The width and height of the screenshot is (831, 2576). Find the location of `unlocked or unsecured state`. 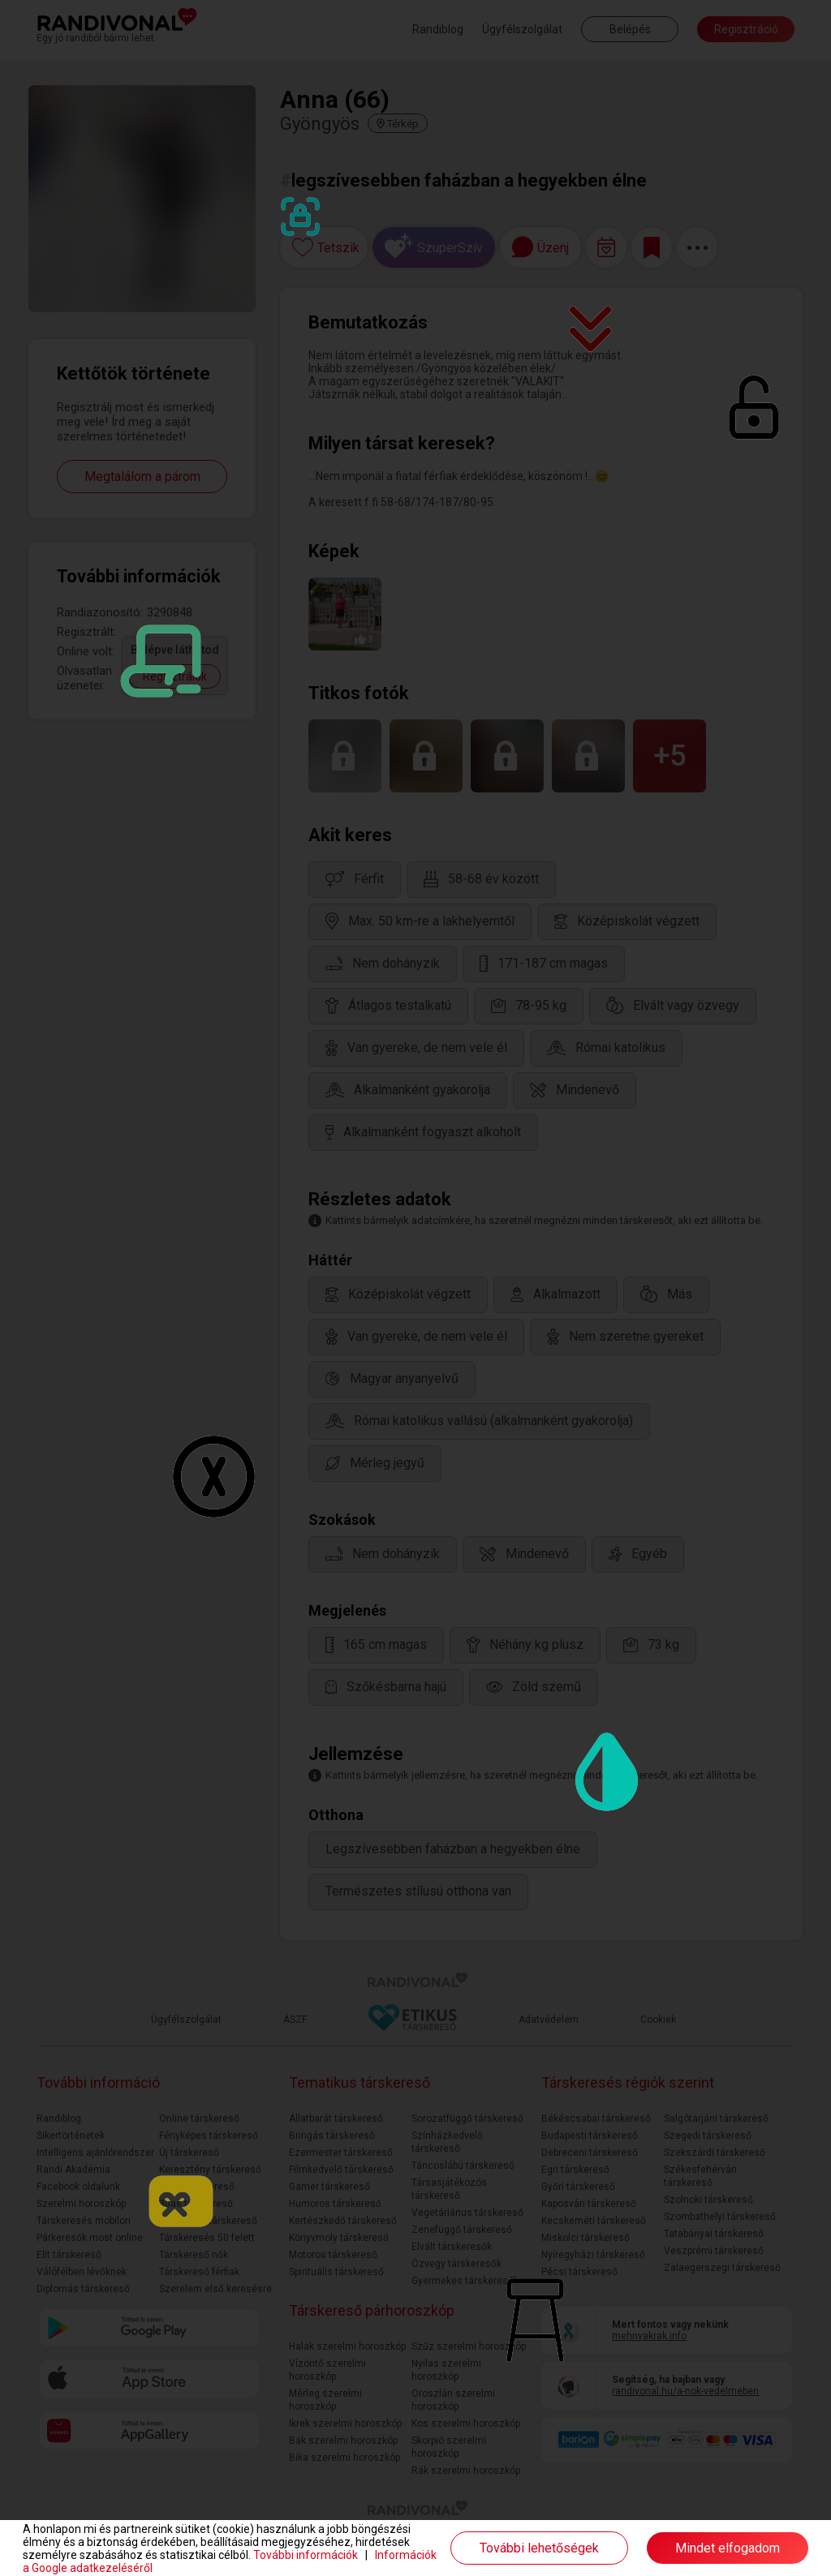

unlocked or unsecured state is located at coordinates (754, 409).